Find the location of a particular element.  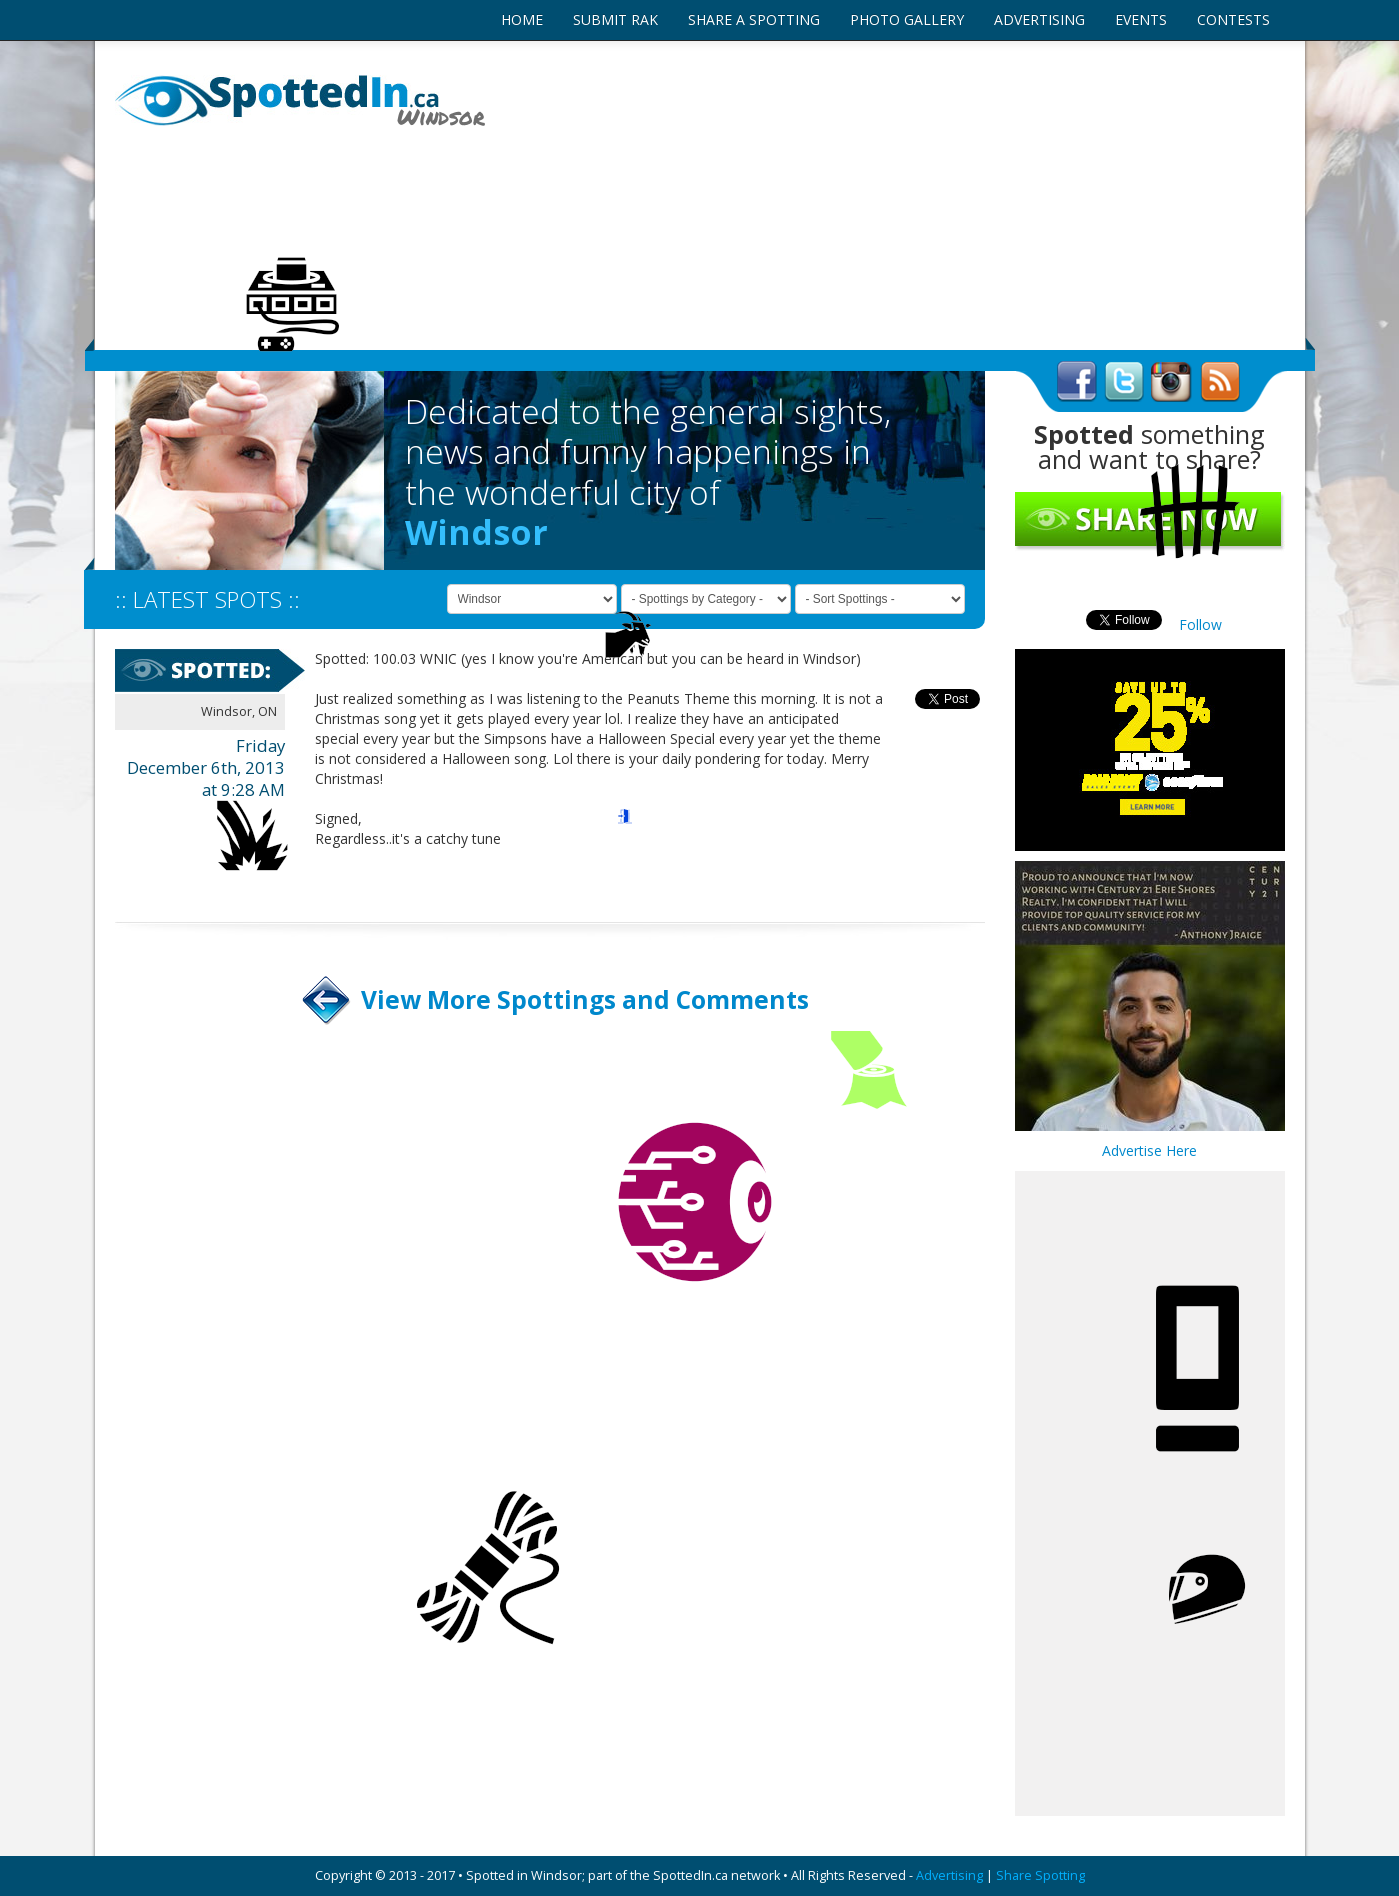

exit or log out of the current session is located at coordinates (625, 816).